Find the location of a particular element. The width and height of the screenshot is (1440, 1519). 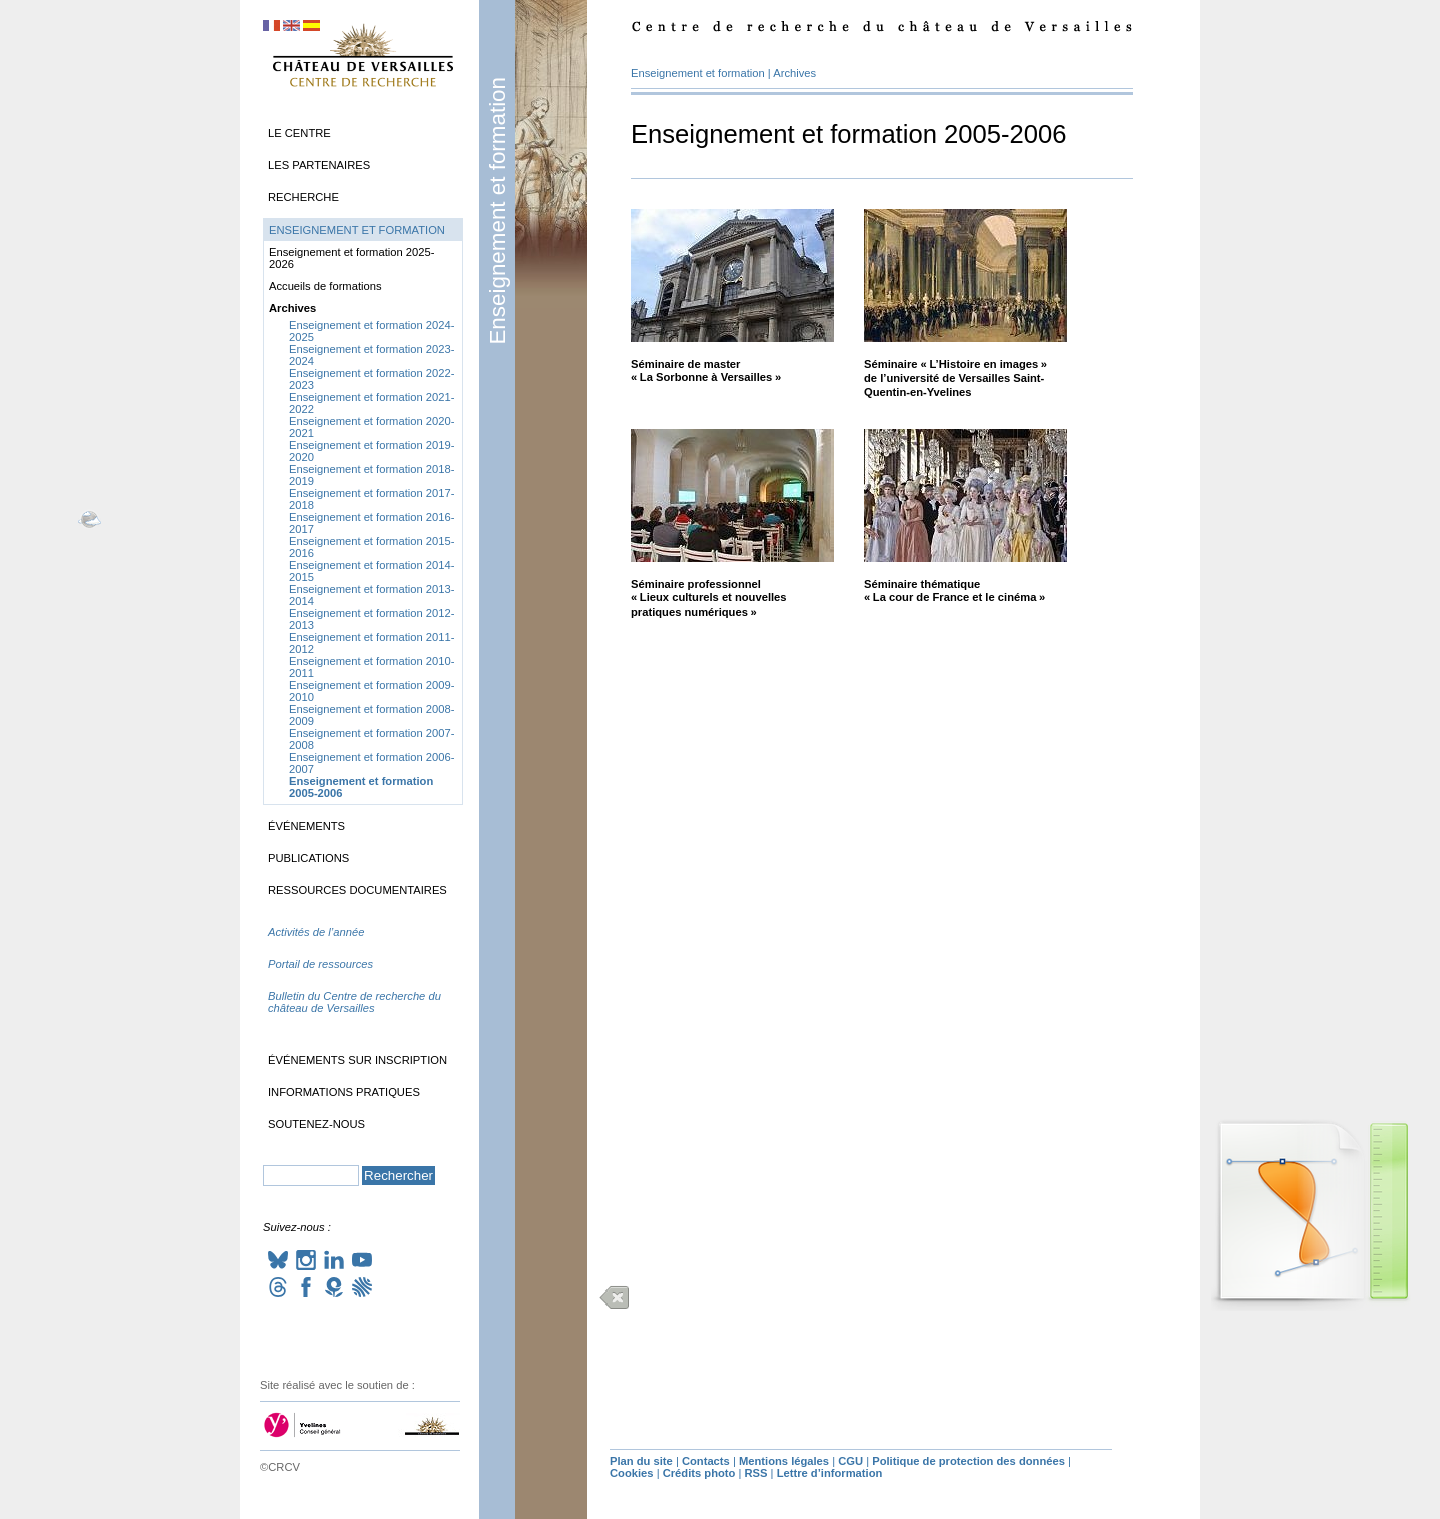

a vector drawing or illustration template file is located at coordinates (1311, 1211).